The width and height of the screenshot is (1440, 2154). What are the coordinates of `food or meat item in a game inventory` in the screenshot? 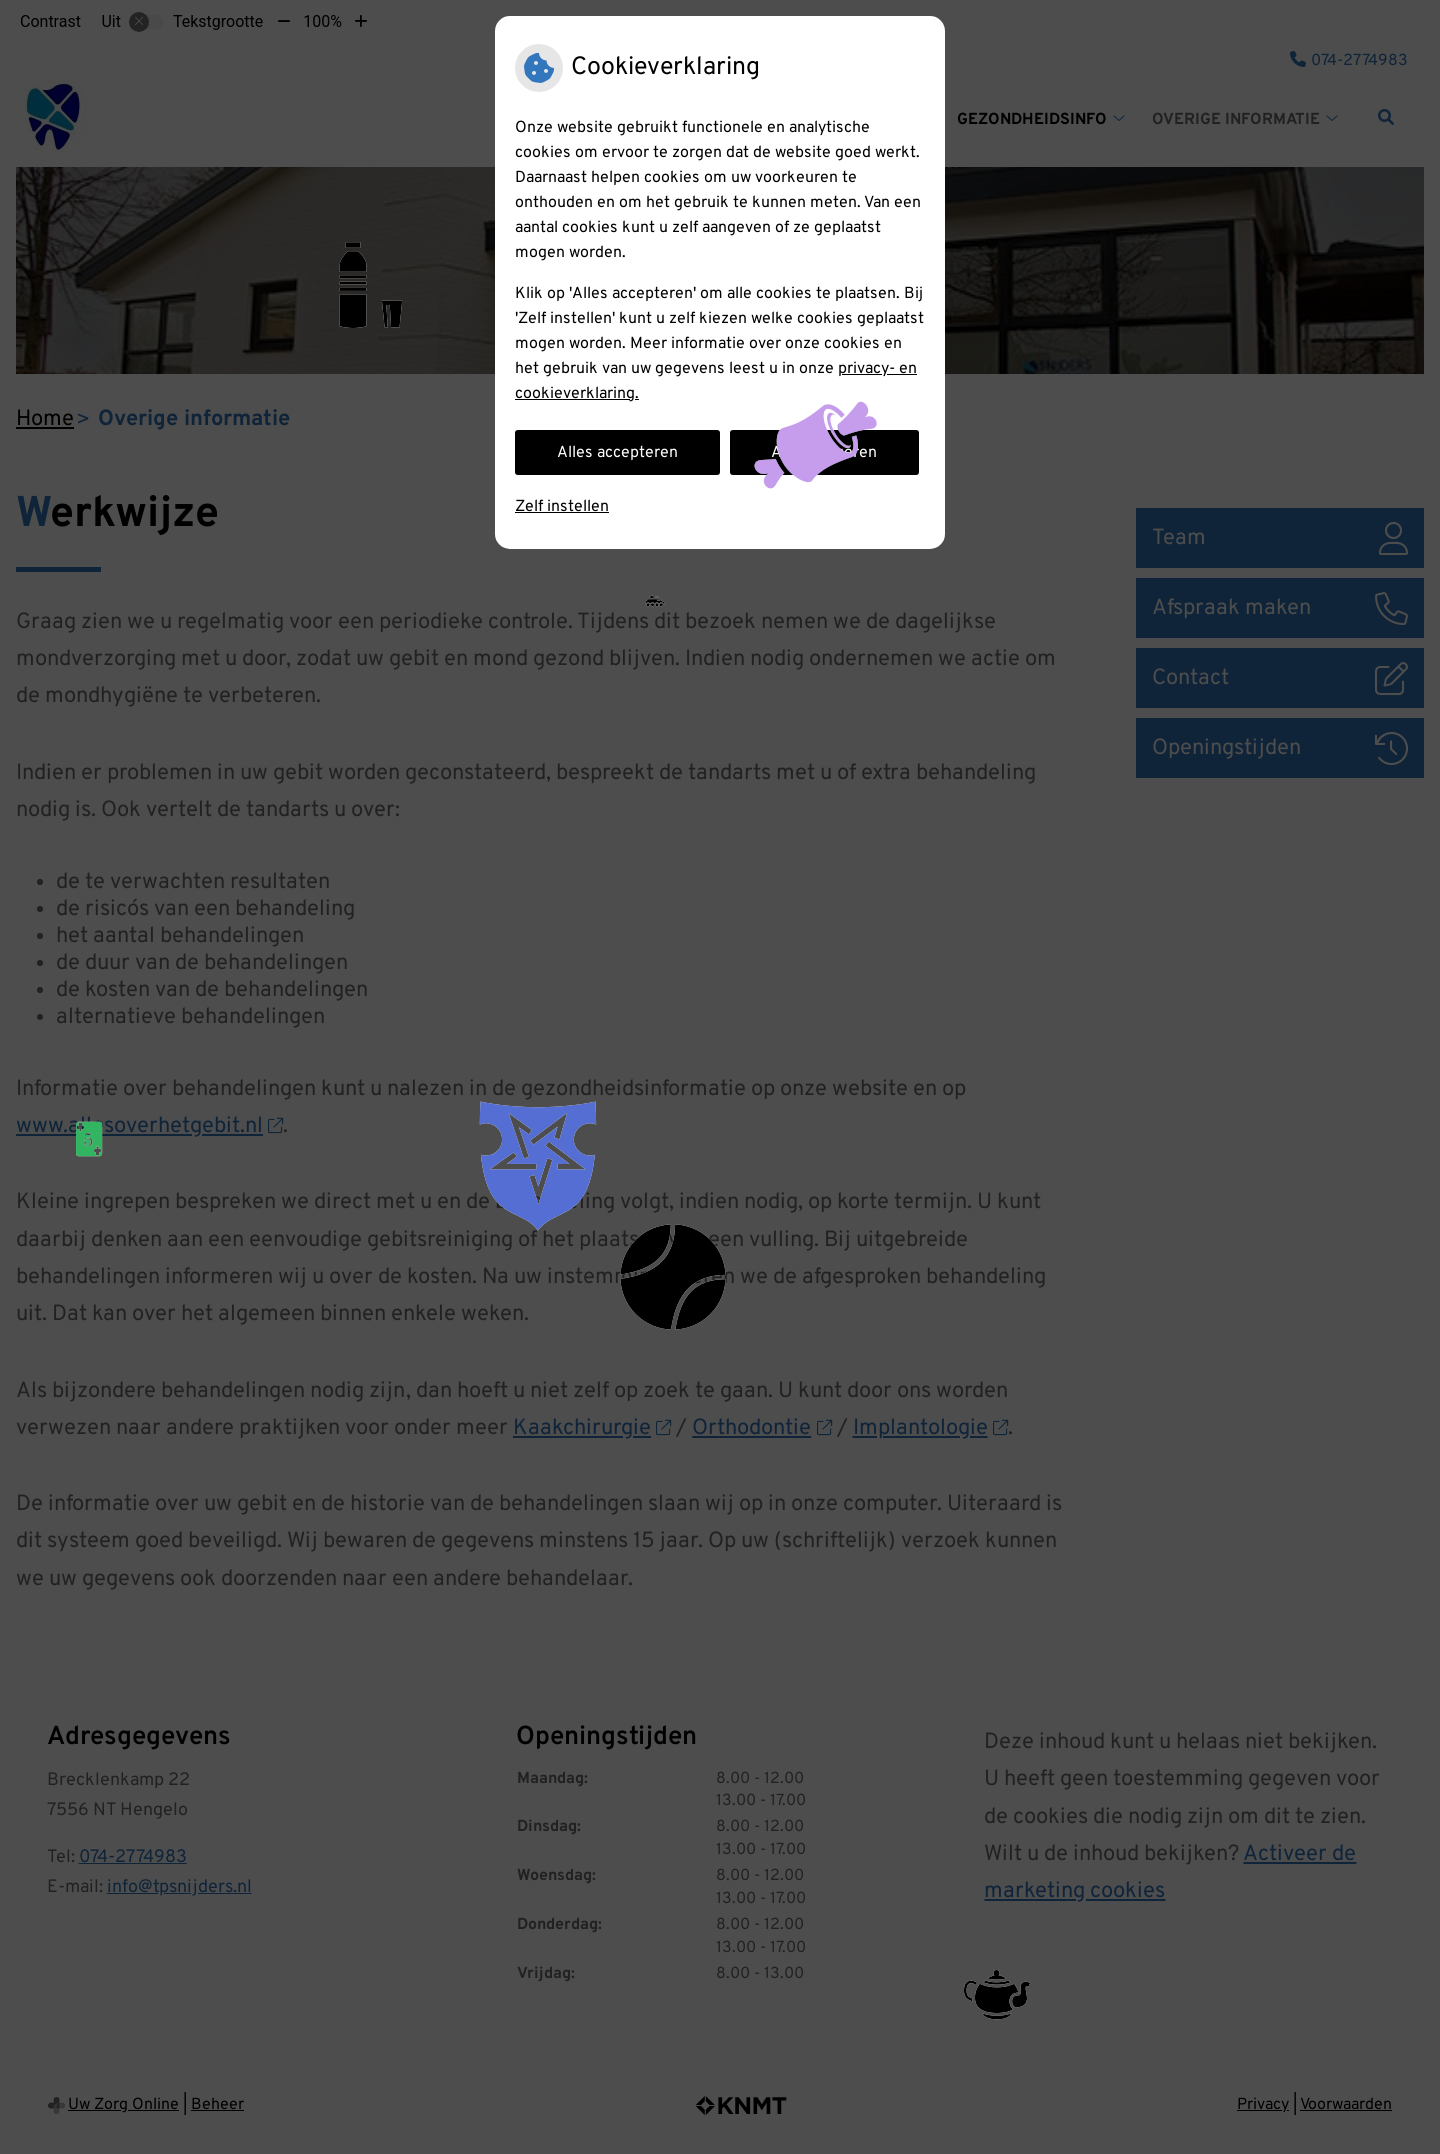 It's located at (814, 441).